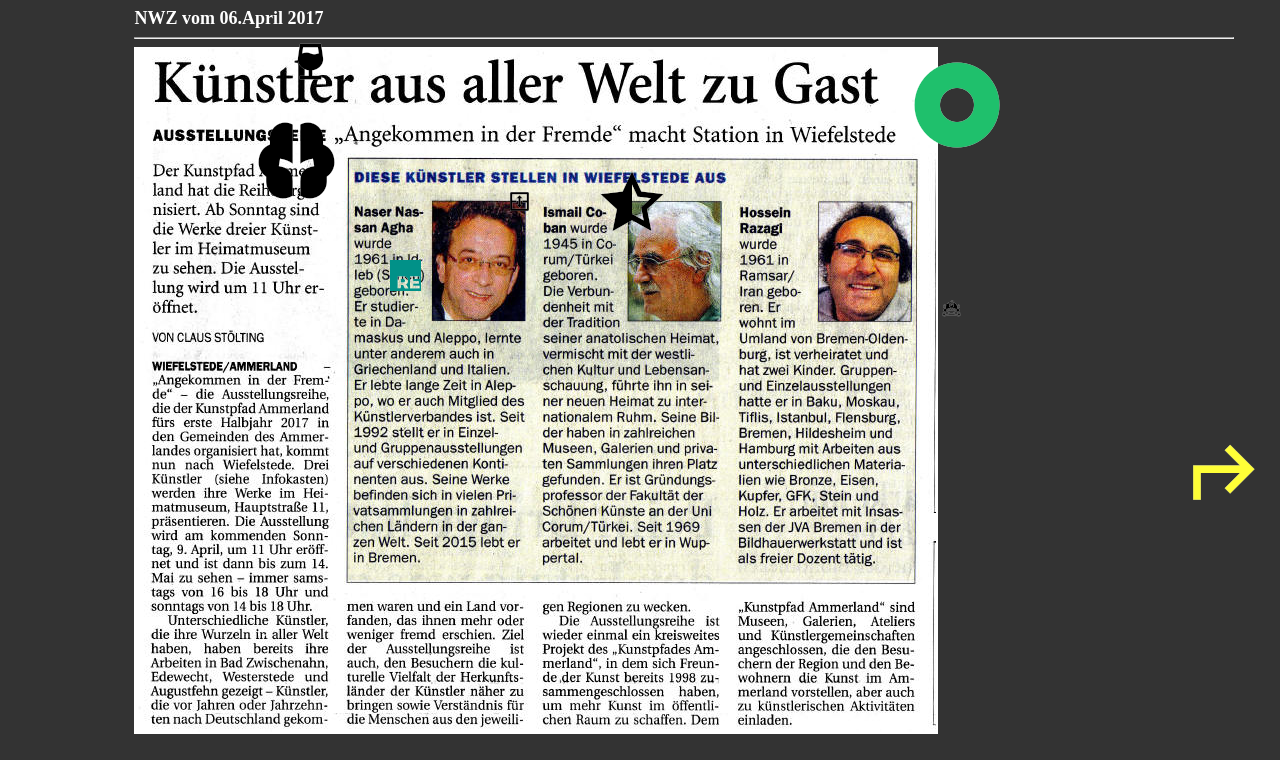  Describe the element at coordinates (632, 203) in the screenshot. I see `indicates a partial rating or half-star score` at that location.